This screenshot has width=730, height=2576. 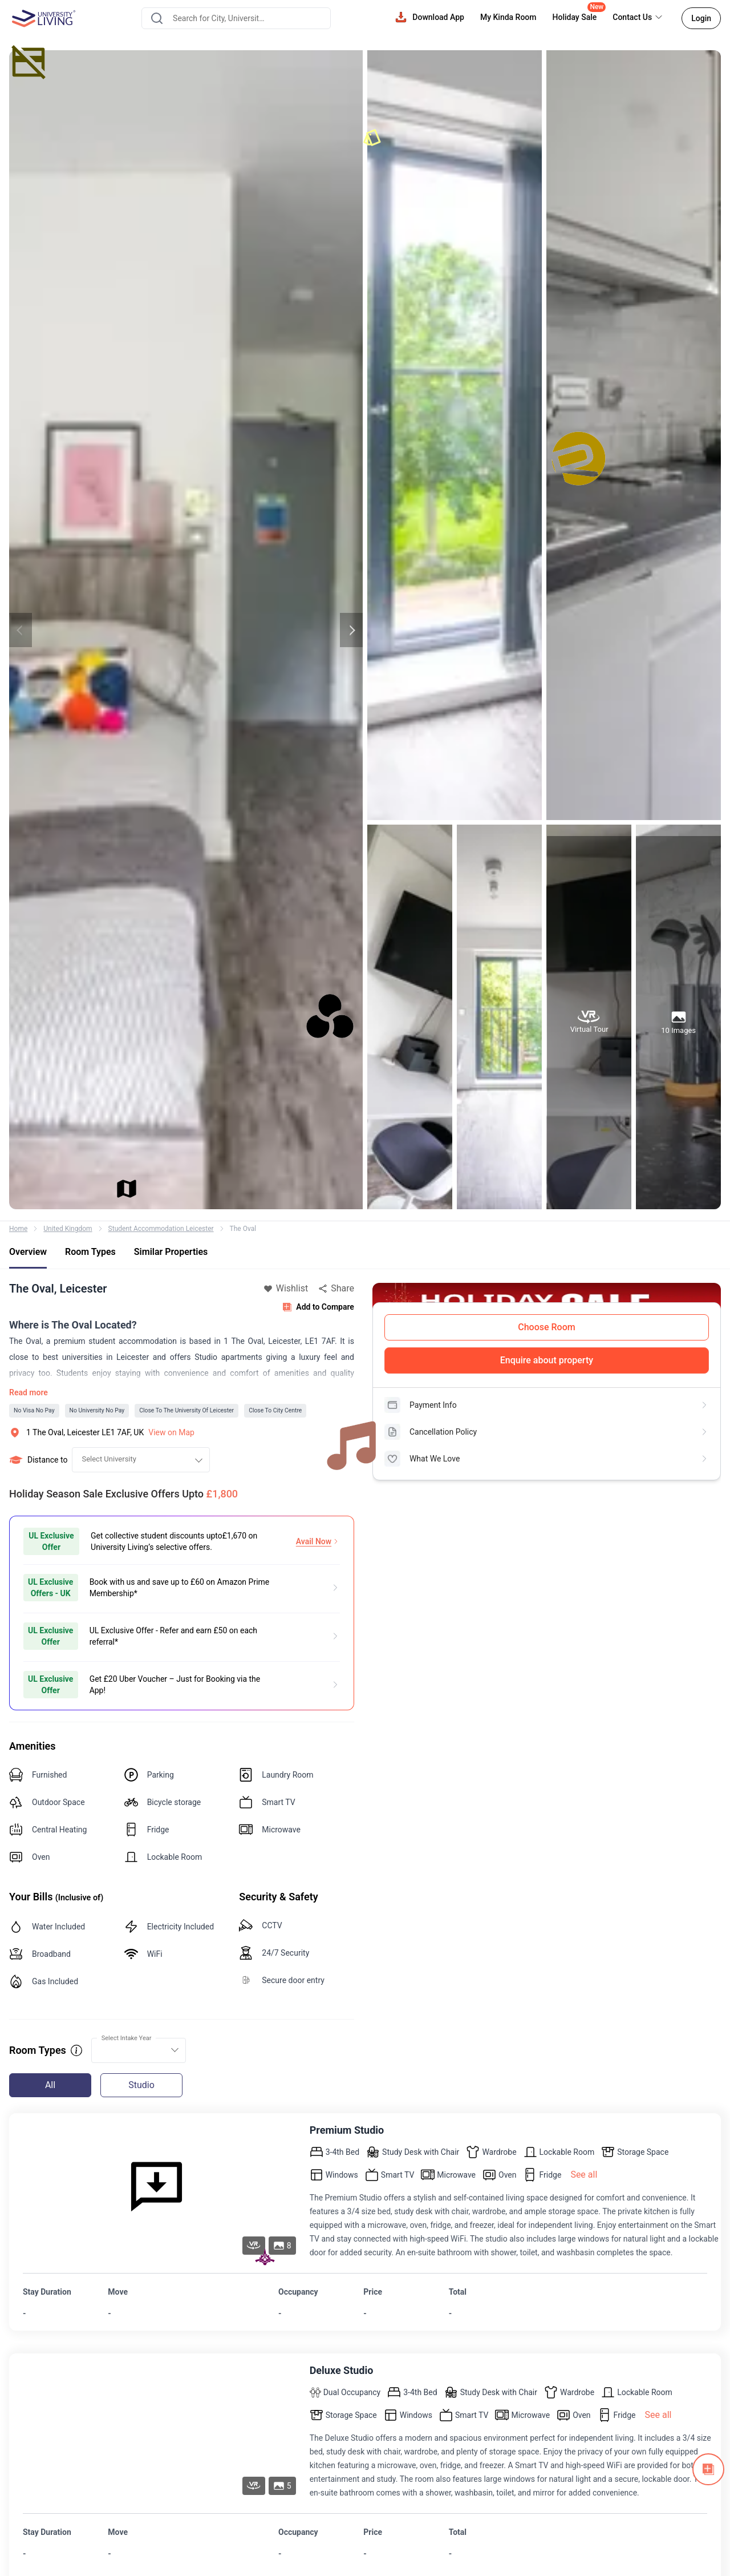 I want to click on access pantone color swatches, so click(x=372, y=138).